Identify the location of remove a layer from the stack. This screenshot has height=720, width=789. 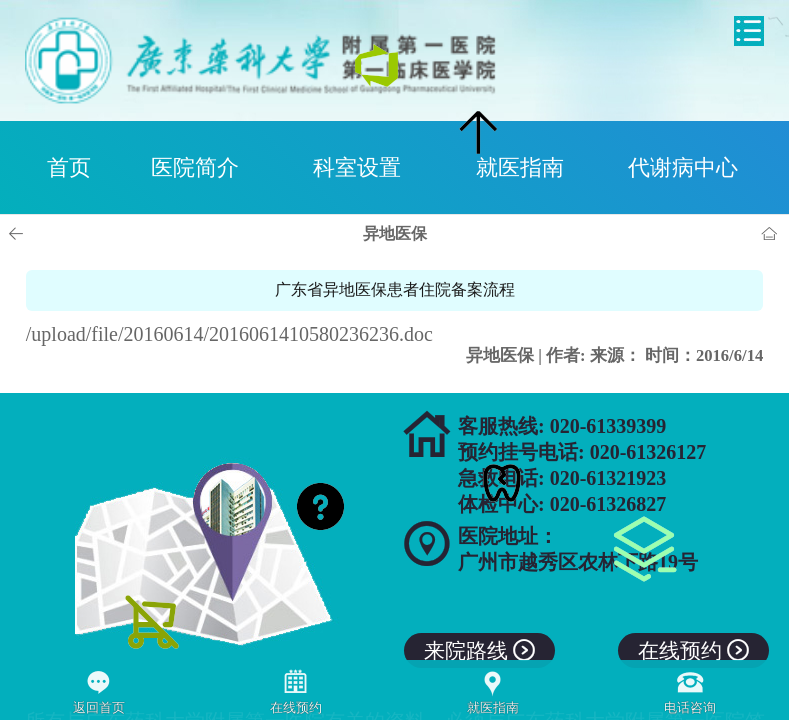
(644, 549).